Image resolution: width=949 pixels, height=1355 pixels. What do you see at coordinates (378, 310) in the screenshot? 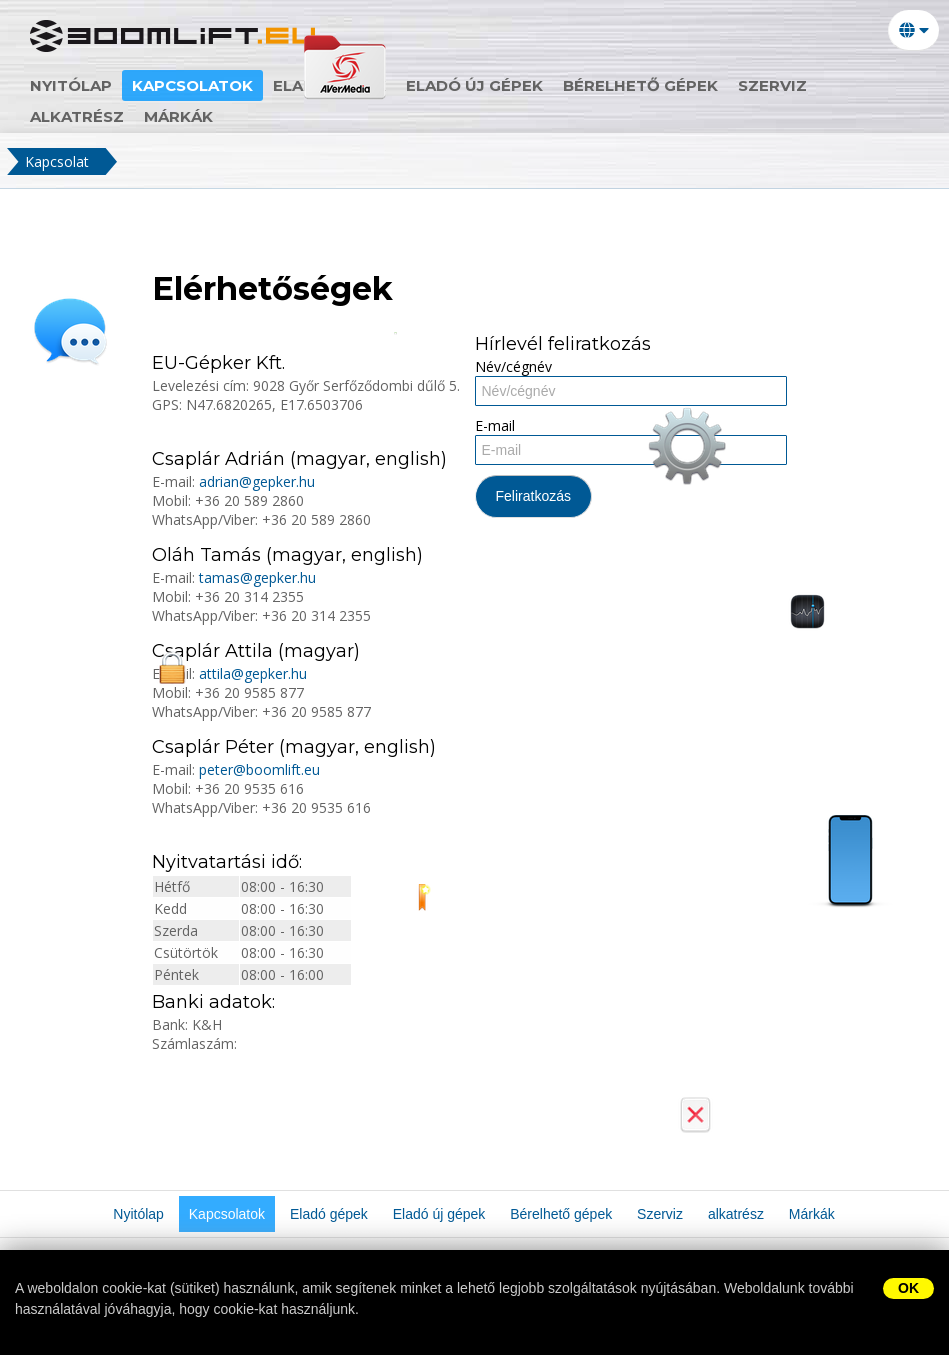
I see `set up recurring payments or financial reminders` at bounding box center [378, 310].